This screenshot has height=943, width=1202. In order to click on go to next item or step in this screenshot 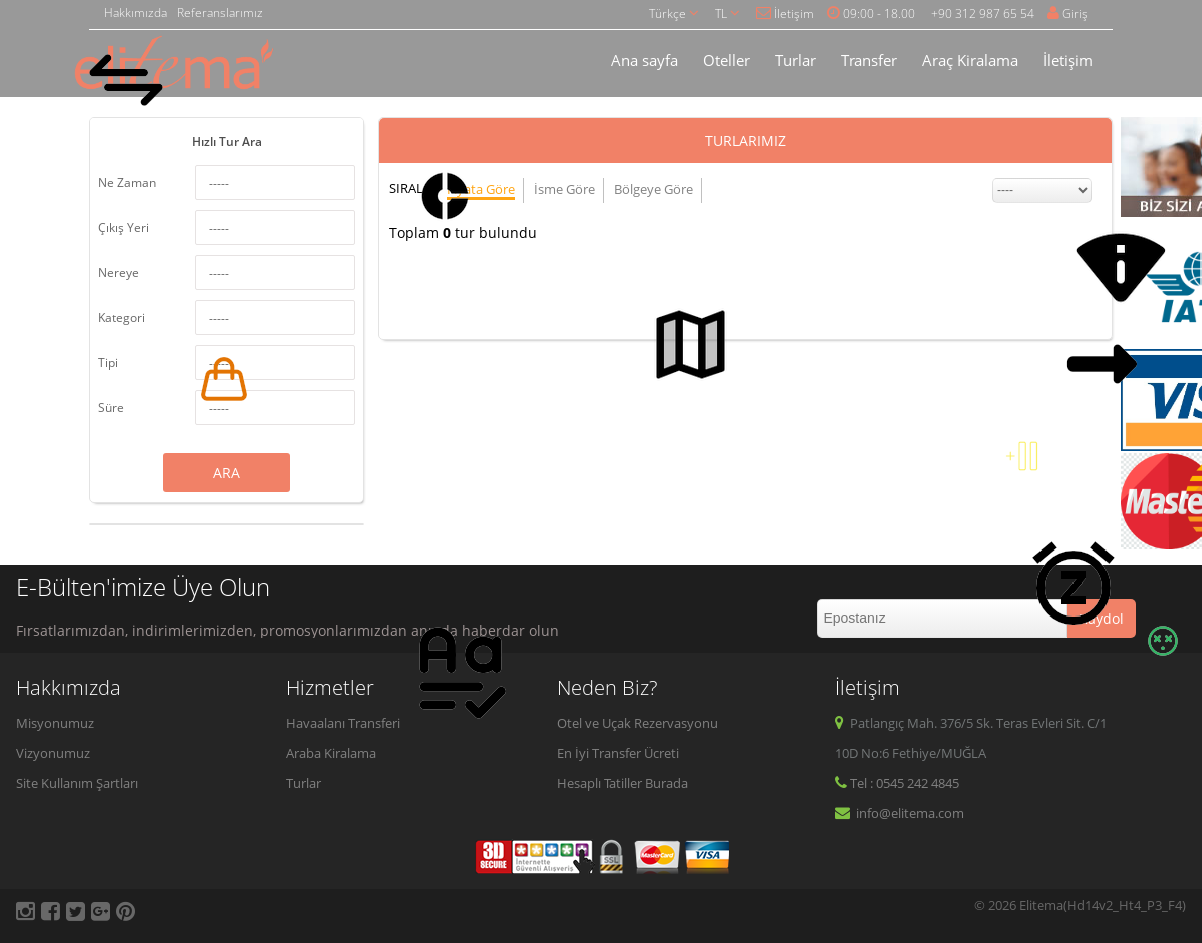, I will do `click(1102, 364)`.